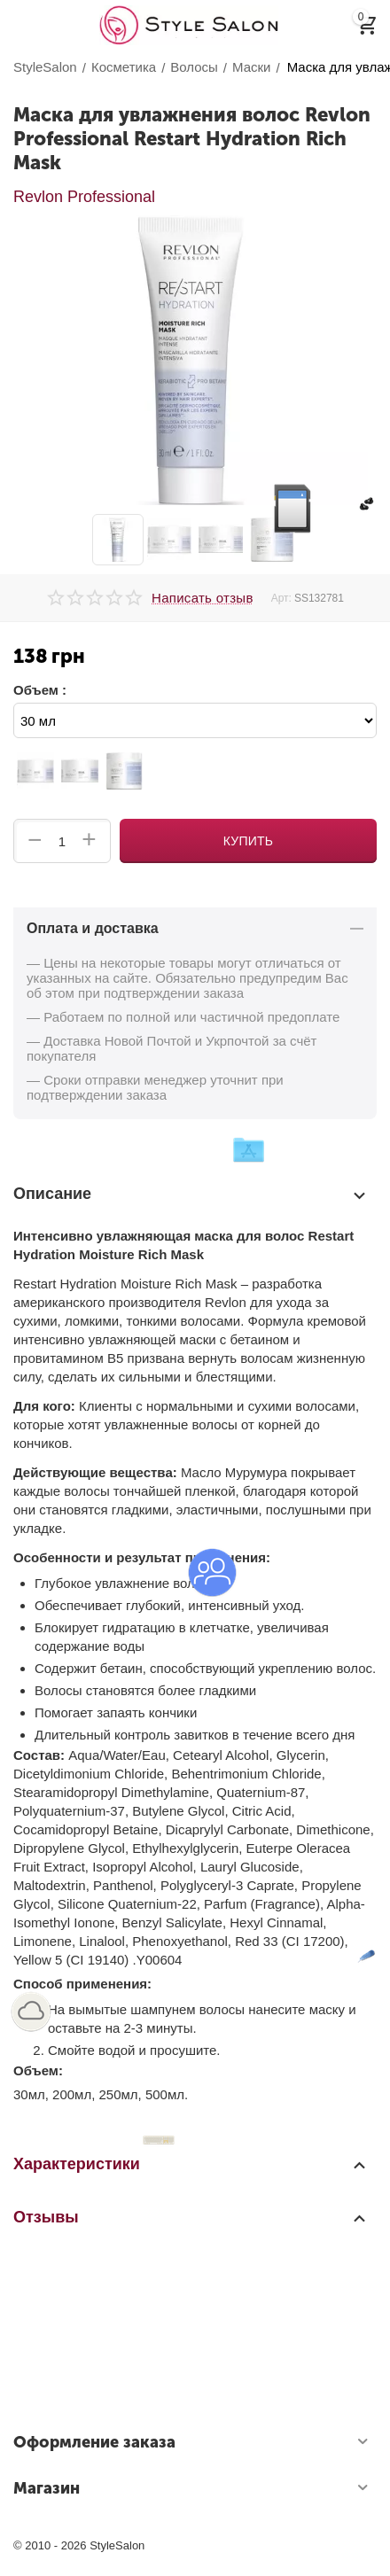 The image size is (390, 2576). What do you see at coordinates (212, 1572) in the screenshot?
I see `indicates shared or collaborative content` at bounding box center [212, 1572].